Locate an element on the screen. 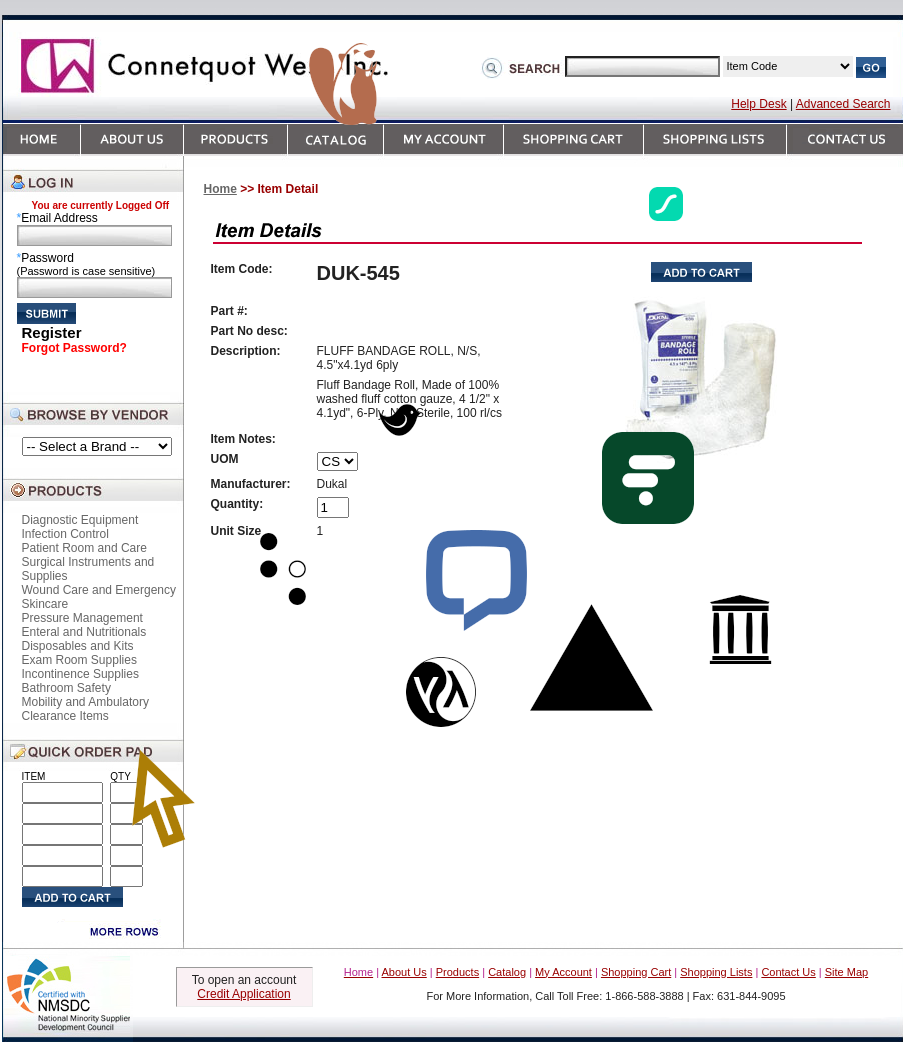 This screenshot has width=903, height=1042. cursor pointer indicating selection mode is located at coordinates (157, 799).